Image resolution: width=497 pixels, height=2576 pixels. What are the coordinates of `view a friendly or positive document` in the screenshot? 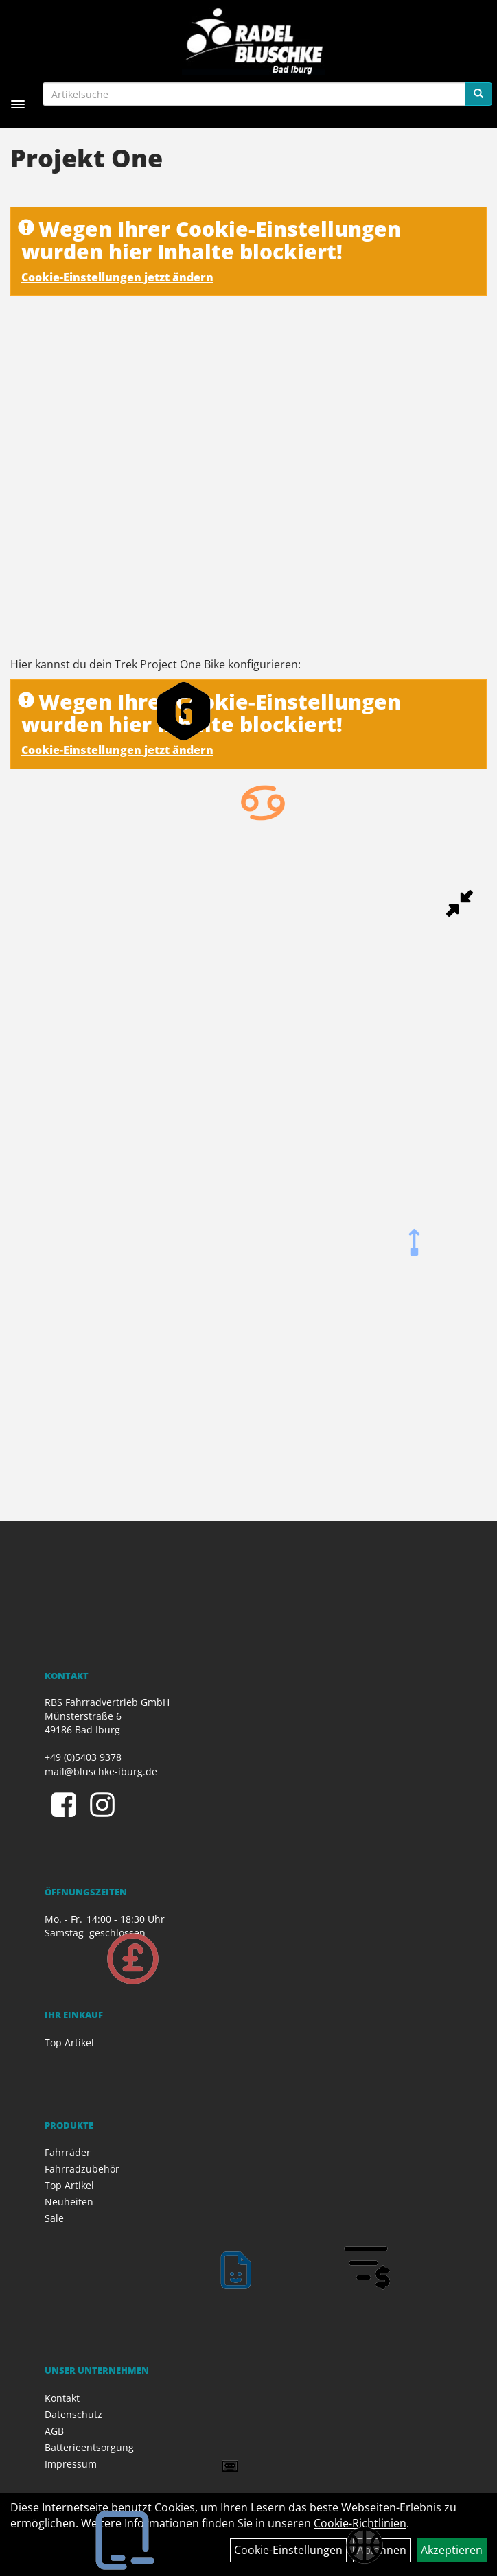 It's located at (235, 2270).